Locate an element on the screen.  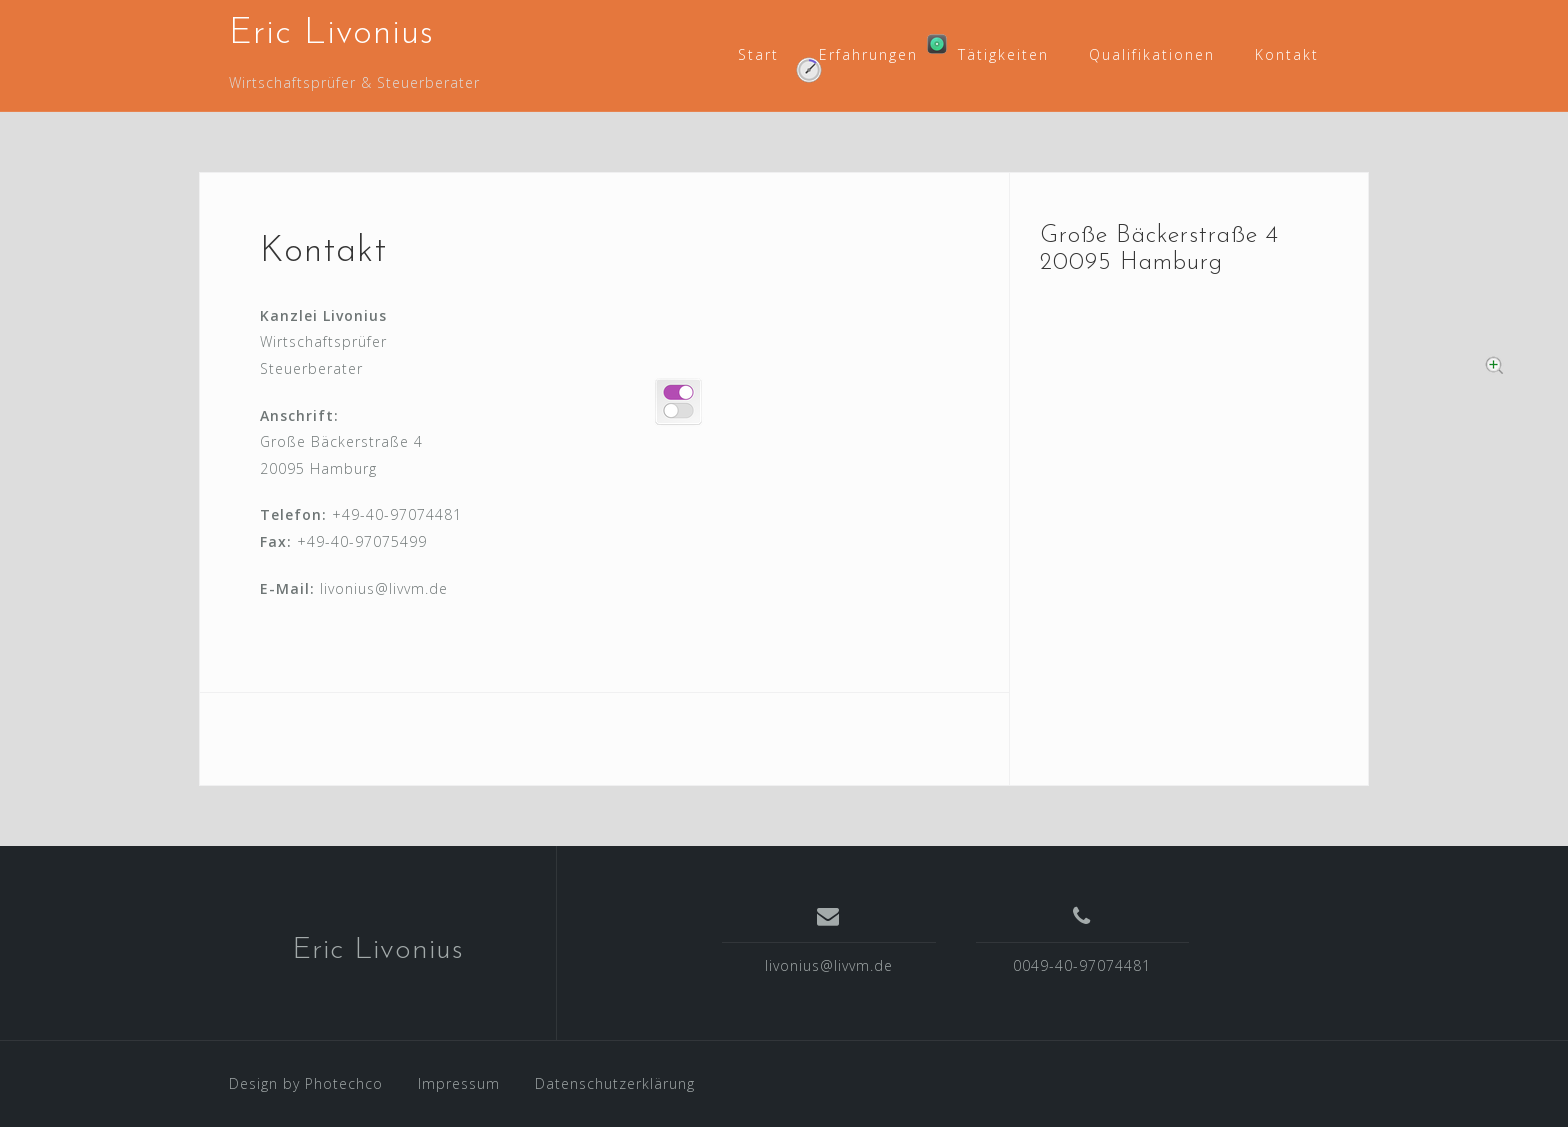
open g4music app is located at coordinates (937, 44).